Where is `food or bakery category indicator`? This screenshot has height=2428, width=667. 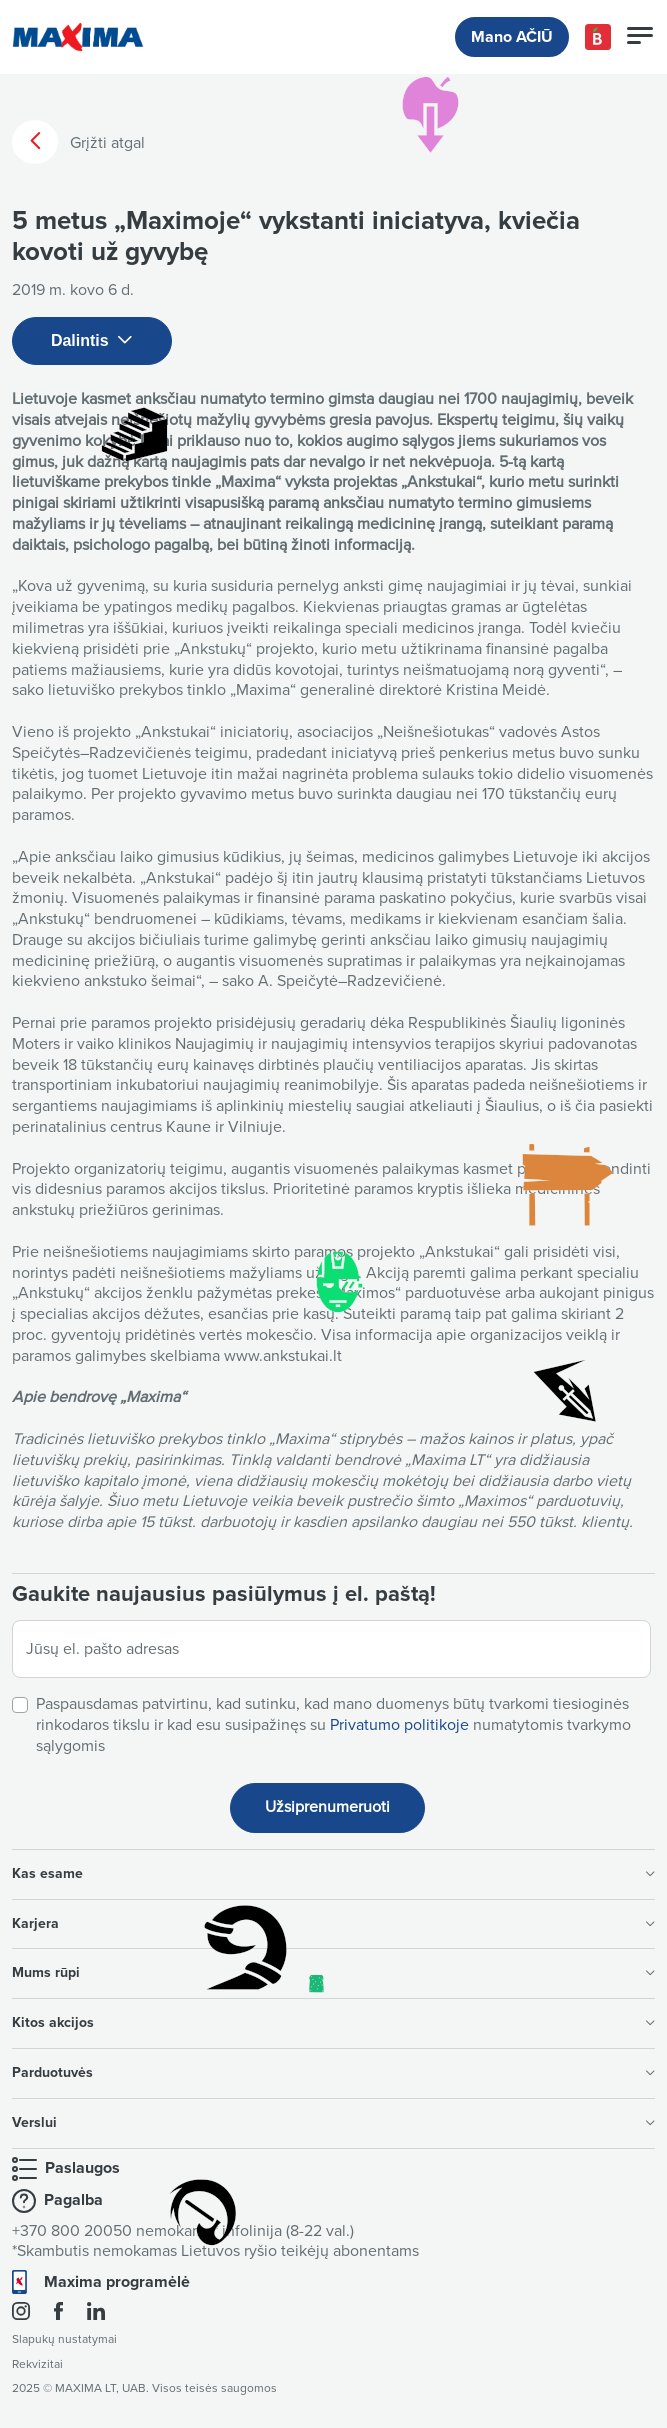
food or bakery category indicator is located at coordinates (316, 1983).